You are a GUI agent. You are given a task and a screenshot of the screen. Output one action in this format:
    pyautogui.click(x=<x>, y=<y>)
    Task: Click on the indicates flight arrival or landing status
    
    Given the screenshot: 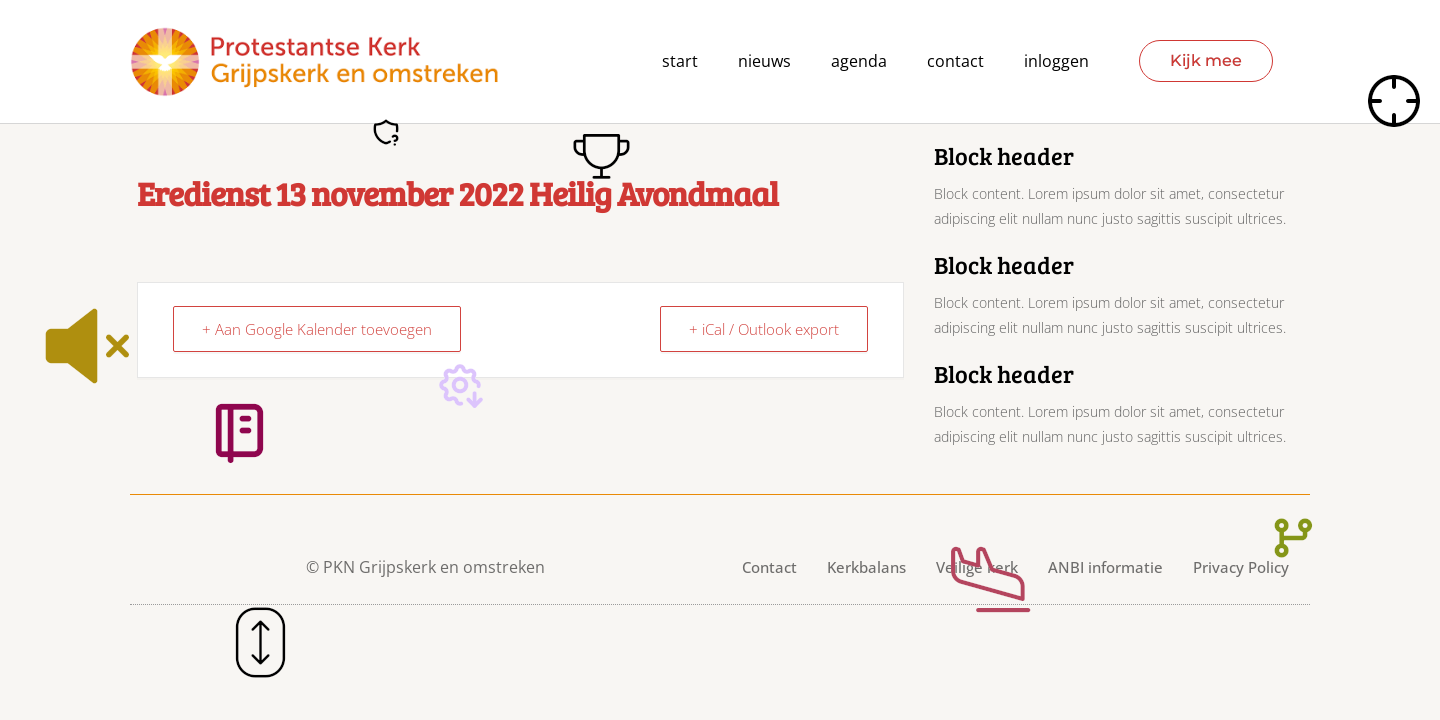 What is the action you would take?
    pyautogui.click(x=986, y=579)
    